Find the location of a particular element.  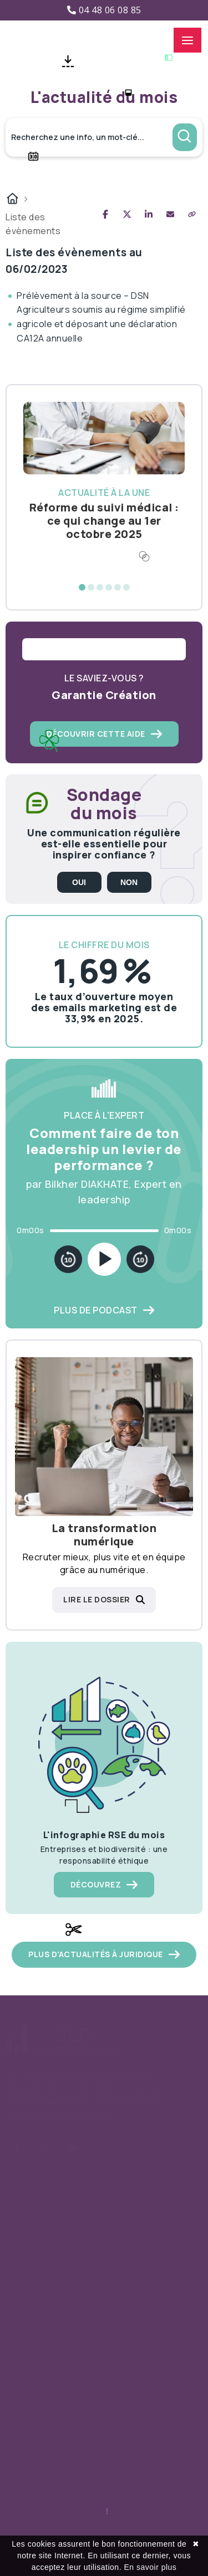

download file to a specific location is located at coordinates (68, 61).